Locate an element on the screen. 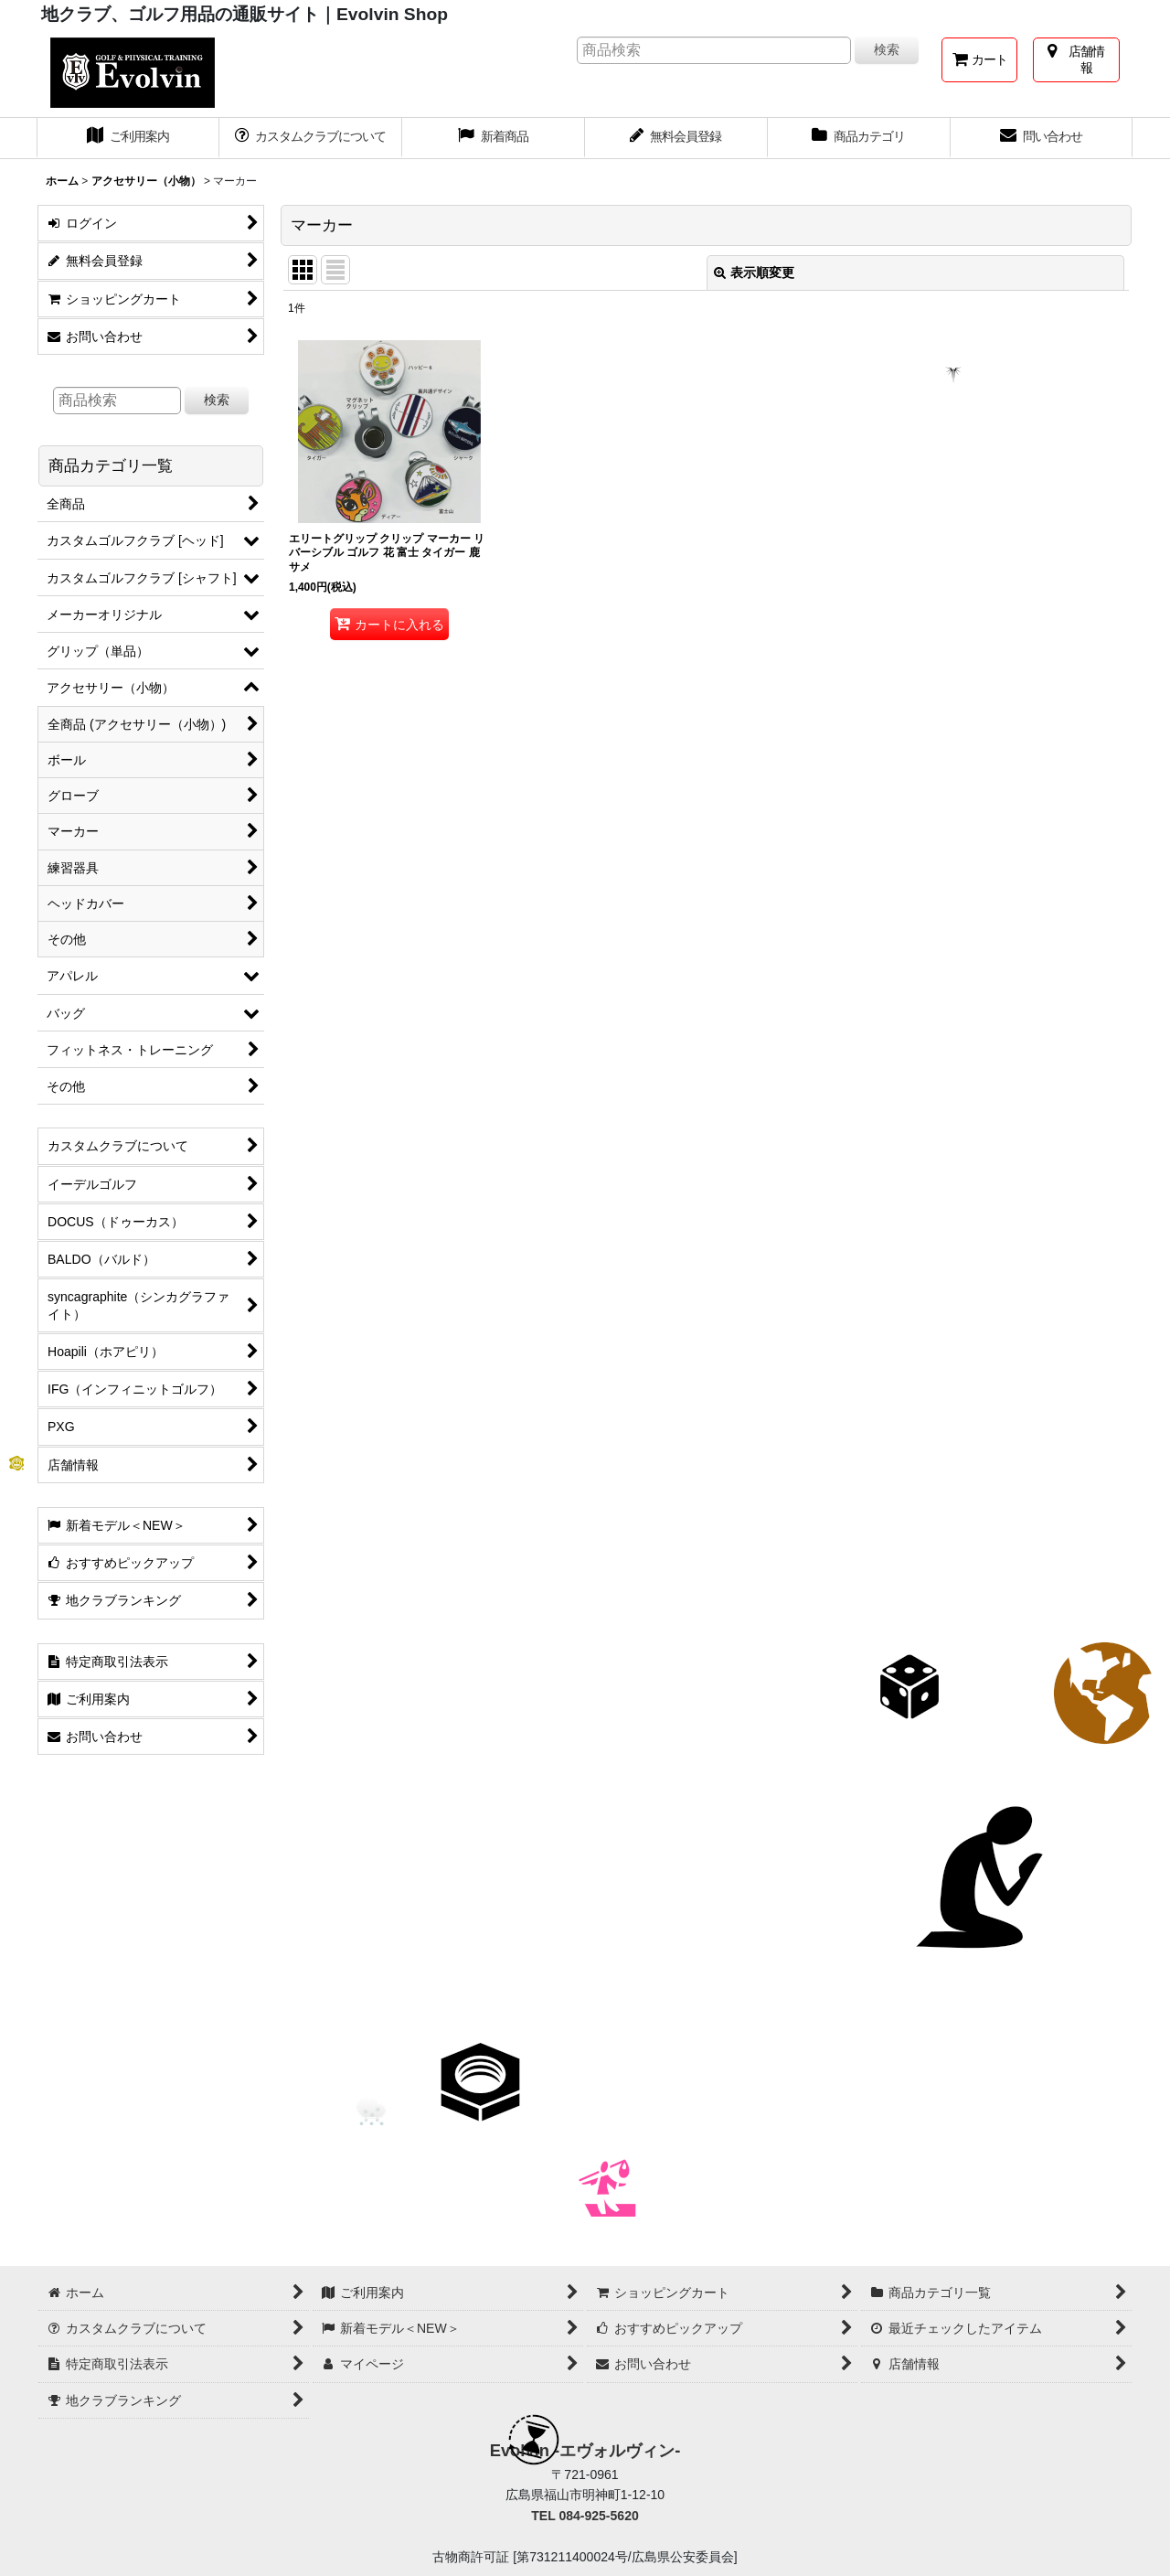 The height and width of the screenshot is (2576, 1170). indicates a prayer or meditation area is located at coordinates (979, 1872).